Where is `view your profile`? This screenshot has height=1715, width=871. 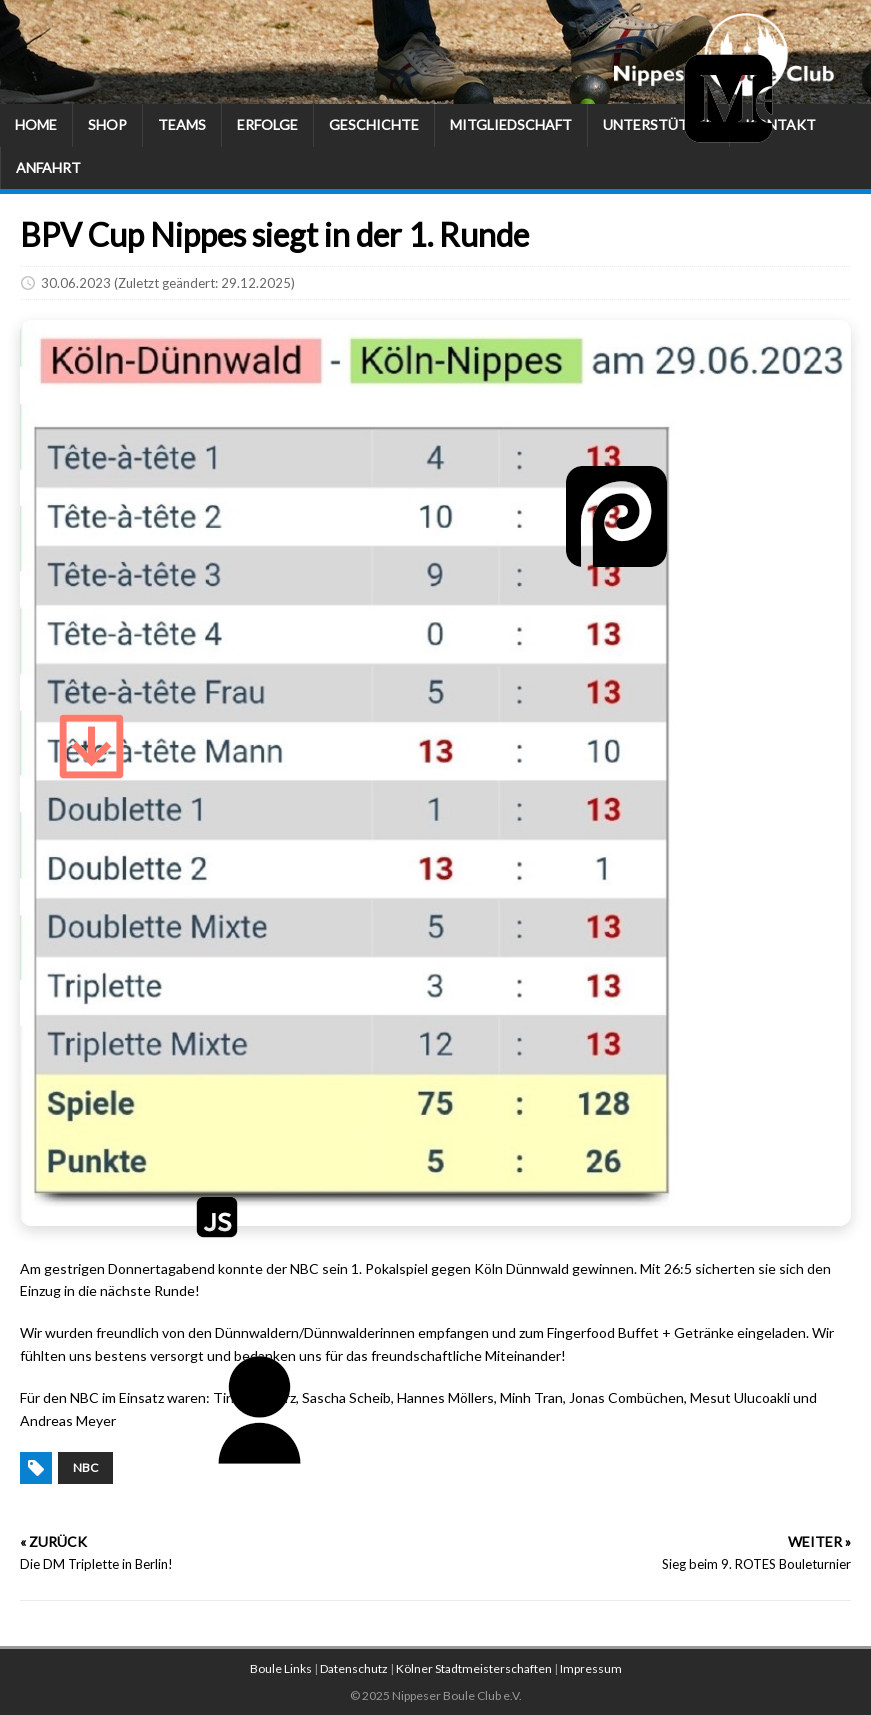 view your profile is located at coordinates (259, 1412).